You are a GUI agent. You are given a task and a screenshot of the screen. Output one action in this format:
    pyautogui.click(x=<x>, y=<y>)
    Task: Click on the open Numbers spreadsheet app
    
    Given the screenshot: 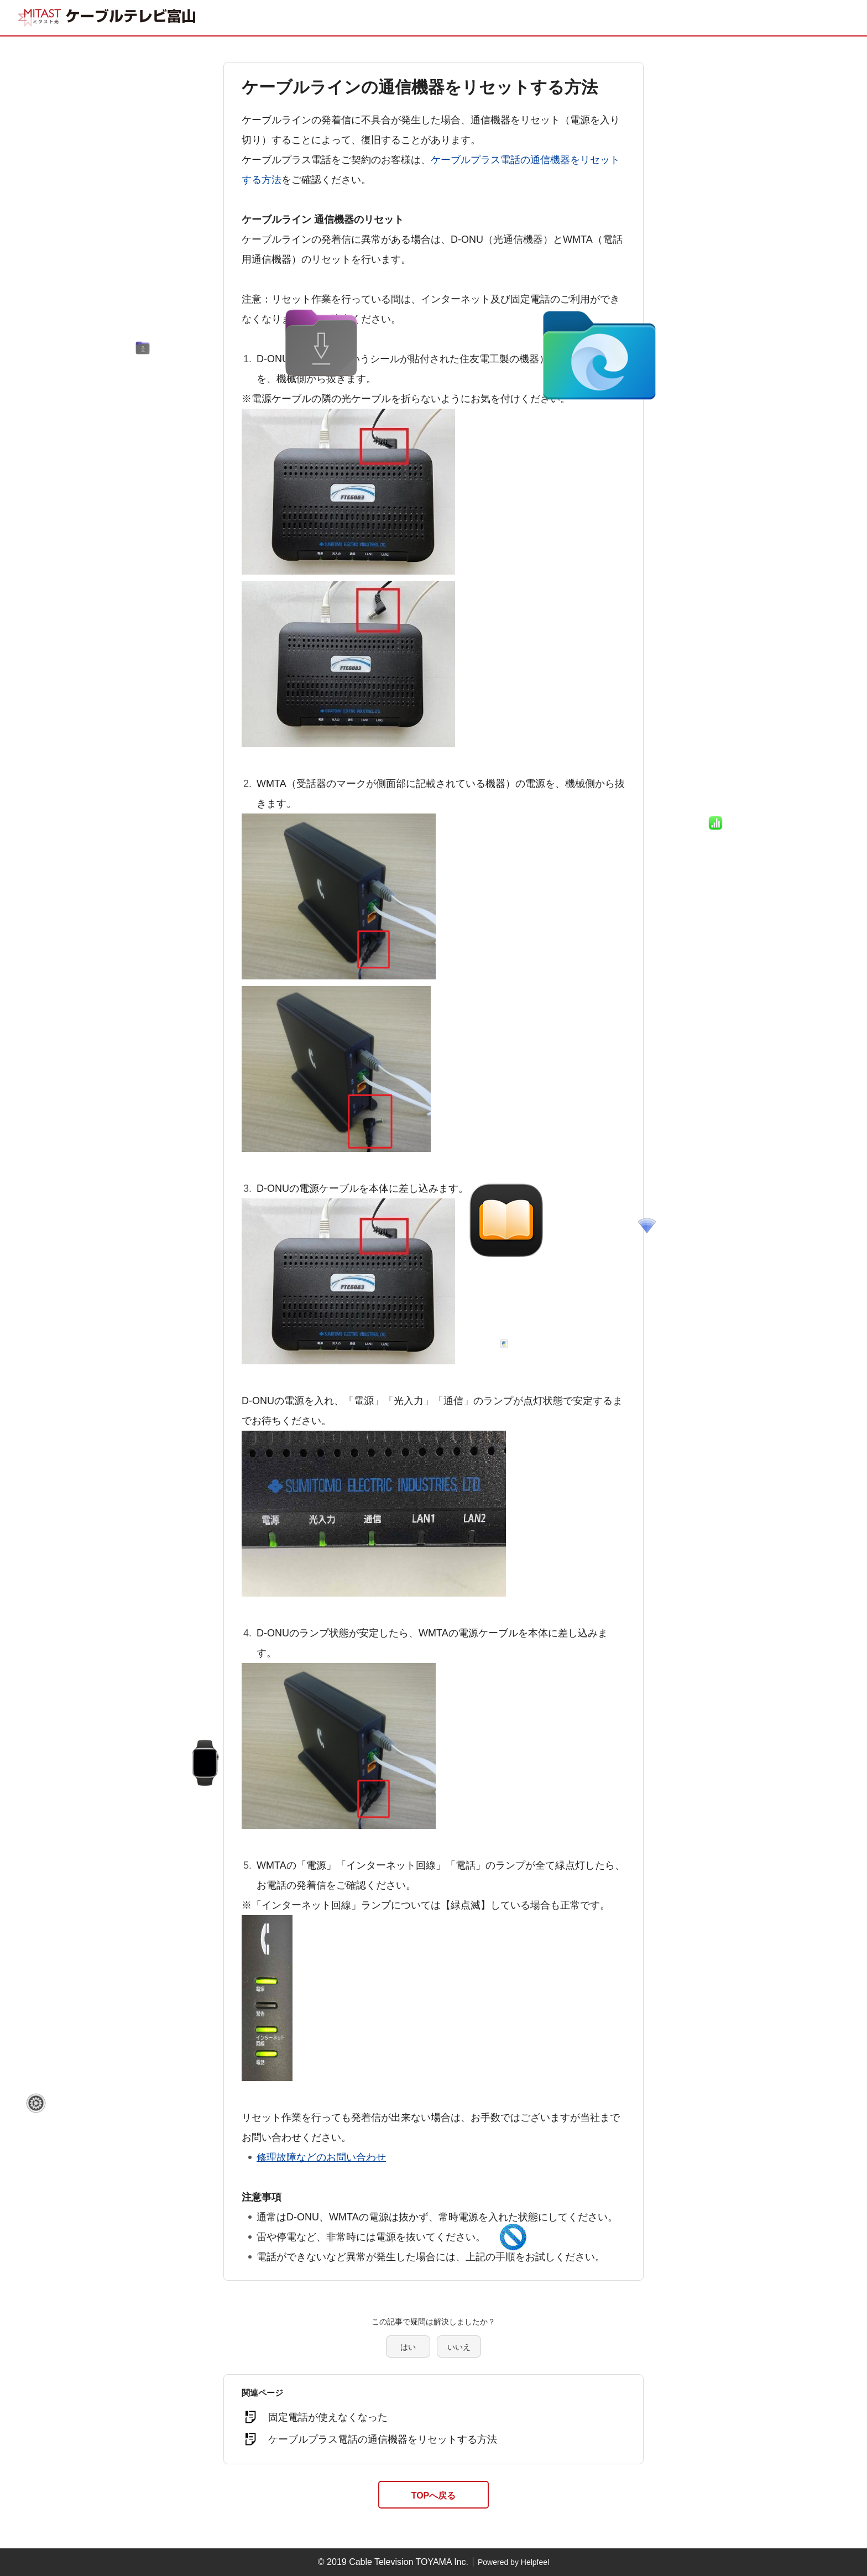 What is the action you would take?
    pyautogui.click(x=715, y=823)
    